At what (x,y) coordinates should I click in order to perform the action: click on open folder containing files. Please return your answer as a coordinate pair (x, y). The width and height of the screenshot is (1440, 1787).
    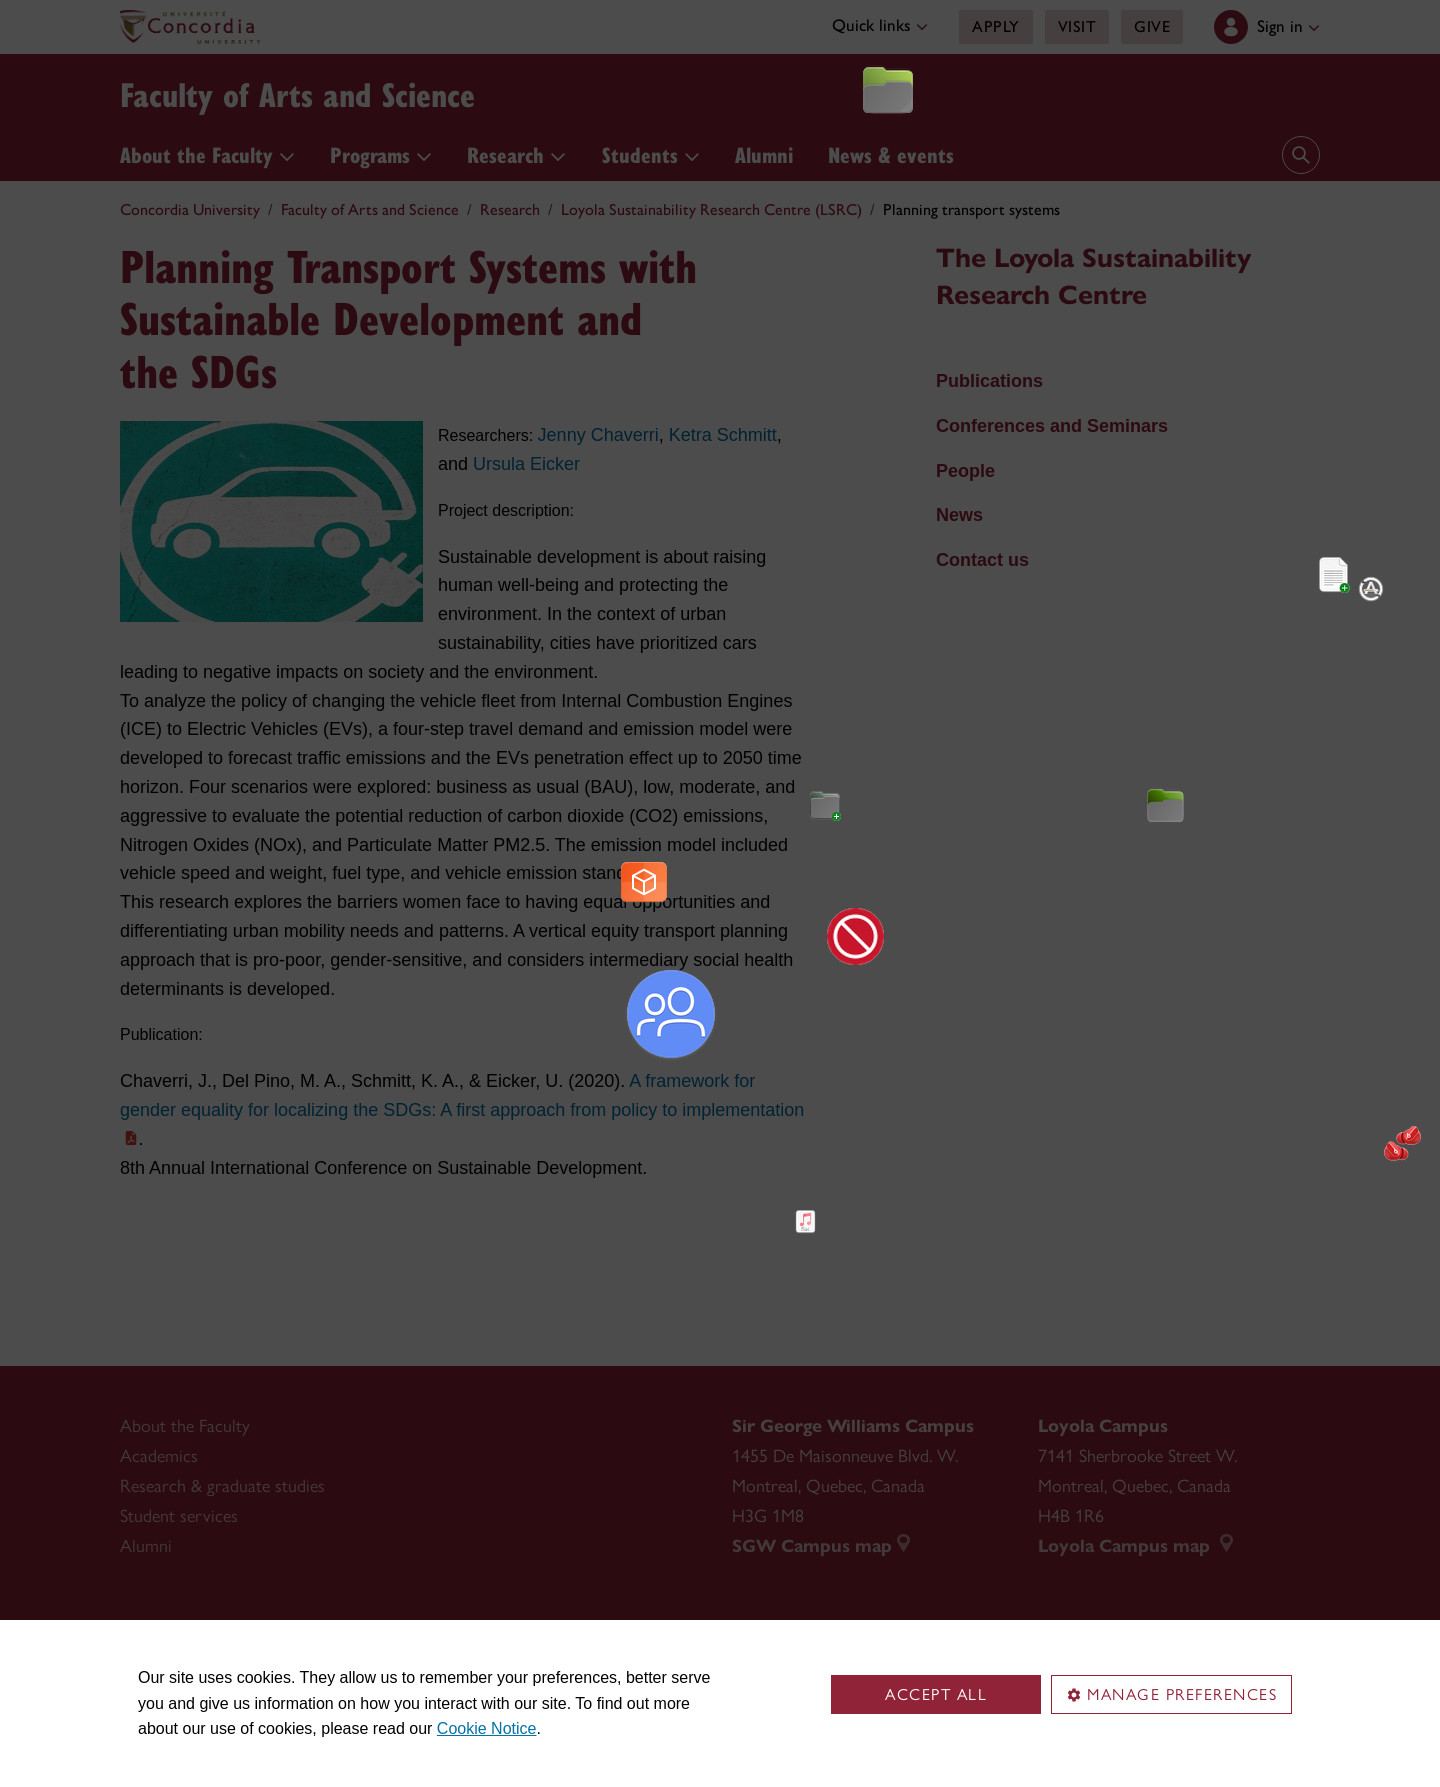
    Looking at the image, I should click on (1165, 805).